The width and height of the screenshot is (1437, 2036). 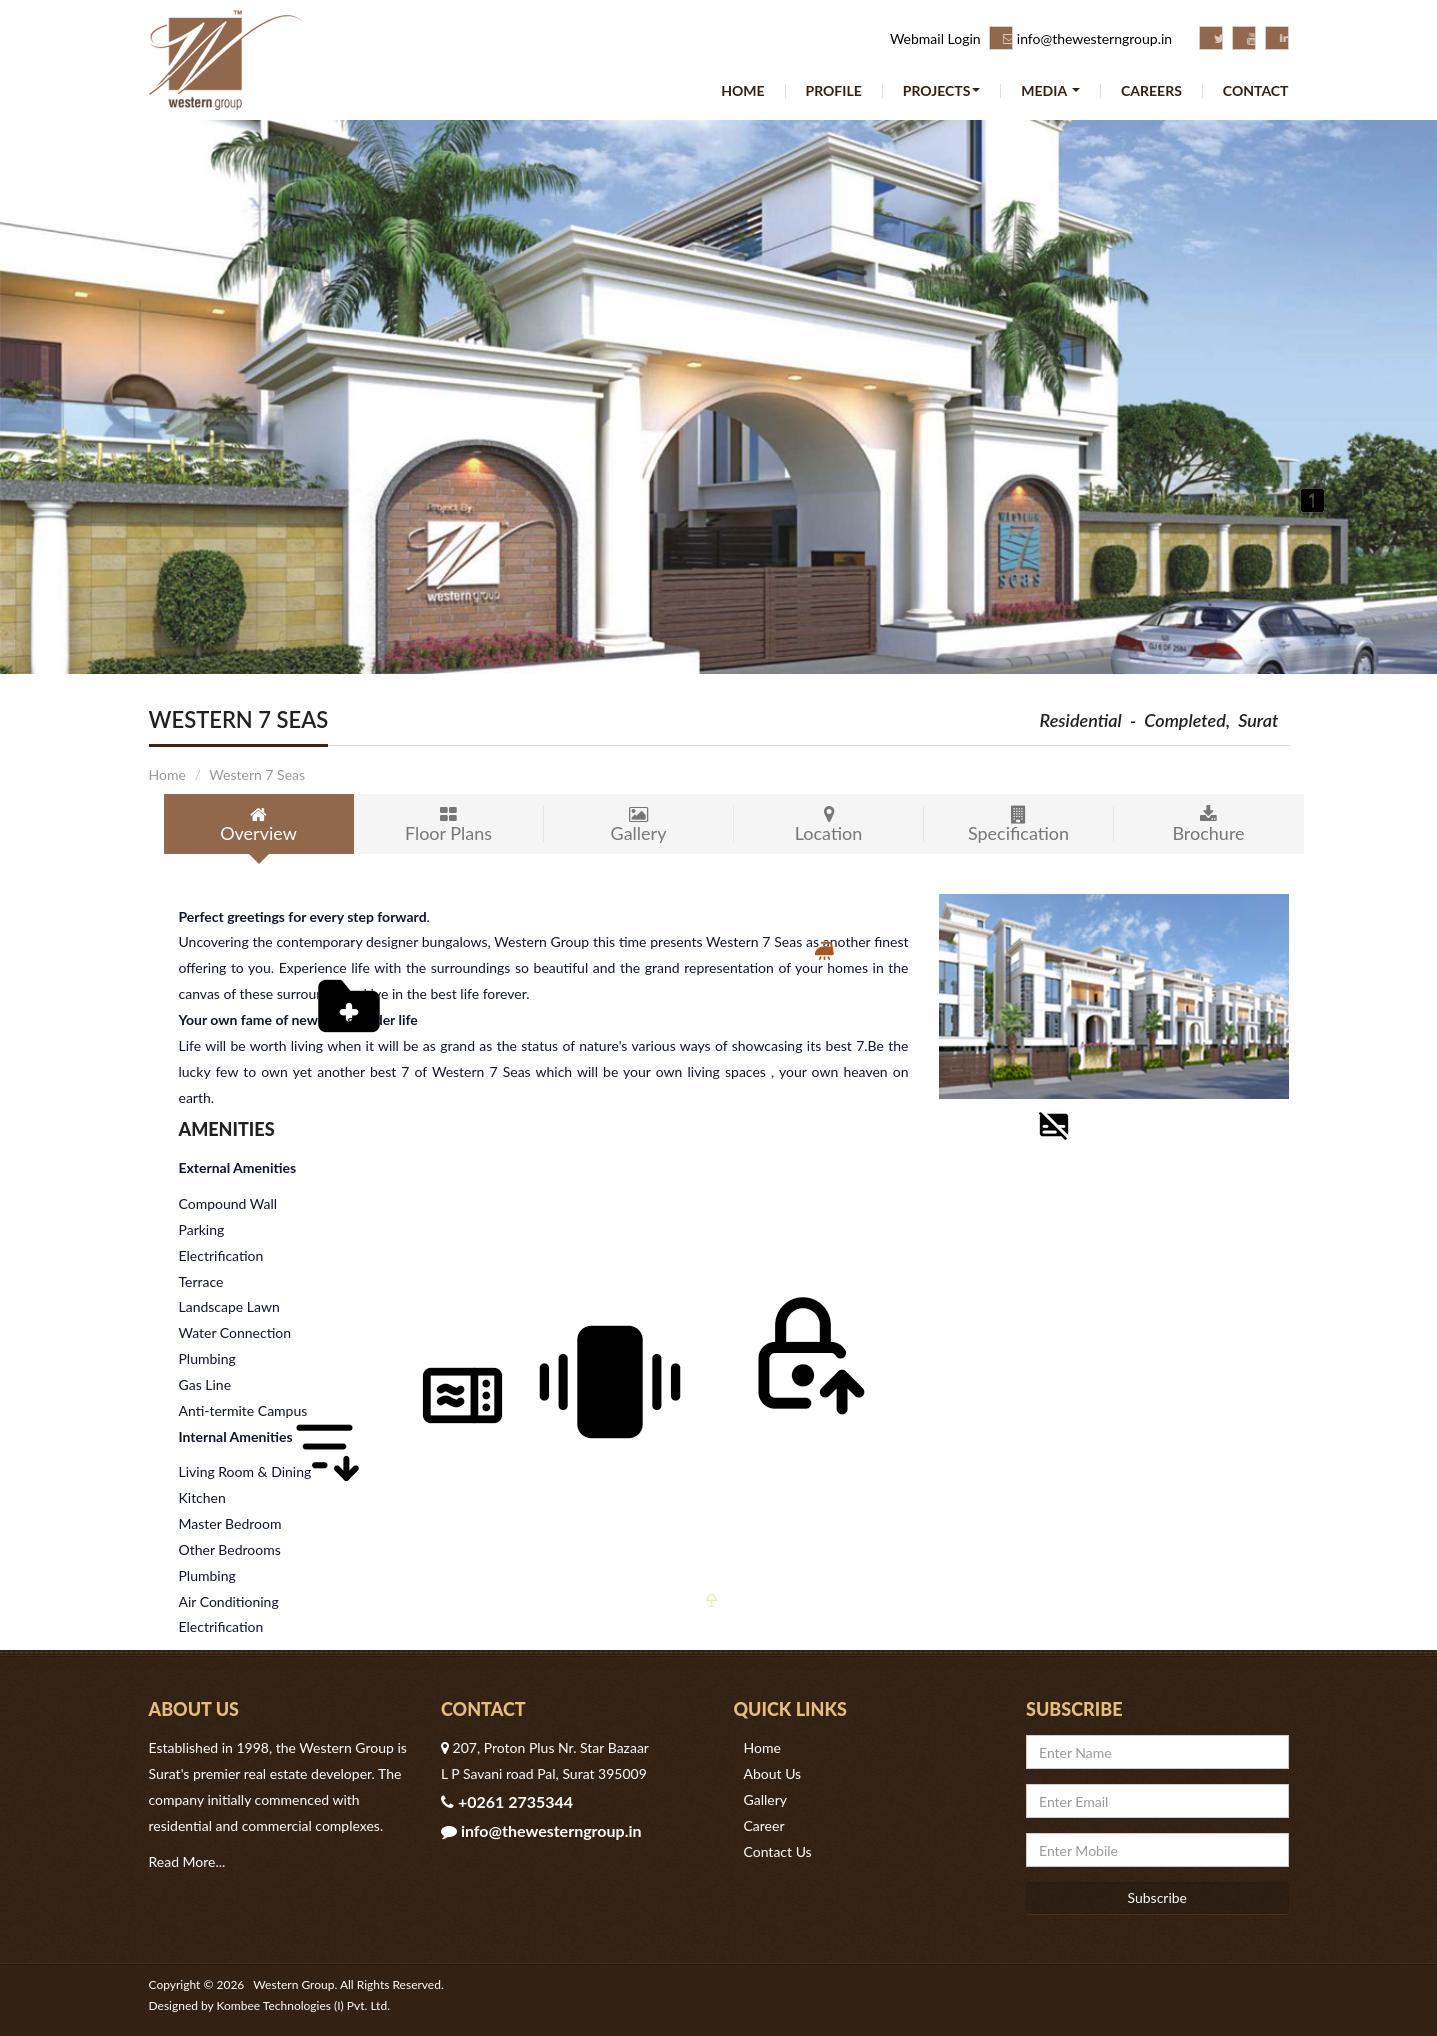 What do you see at coordinates (824, 950) in the screenshot?
I see `indicates steam ironing setting` at bounding box center [824, 950].